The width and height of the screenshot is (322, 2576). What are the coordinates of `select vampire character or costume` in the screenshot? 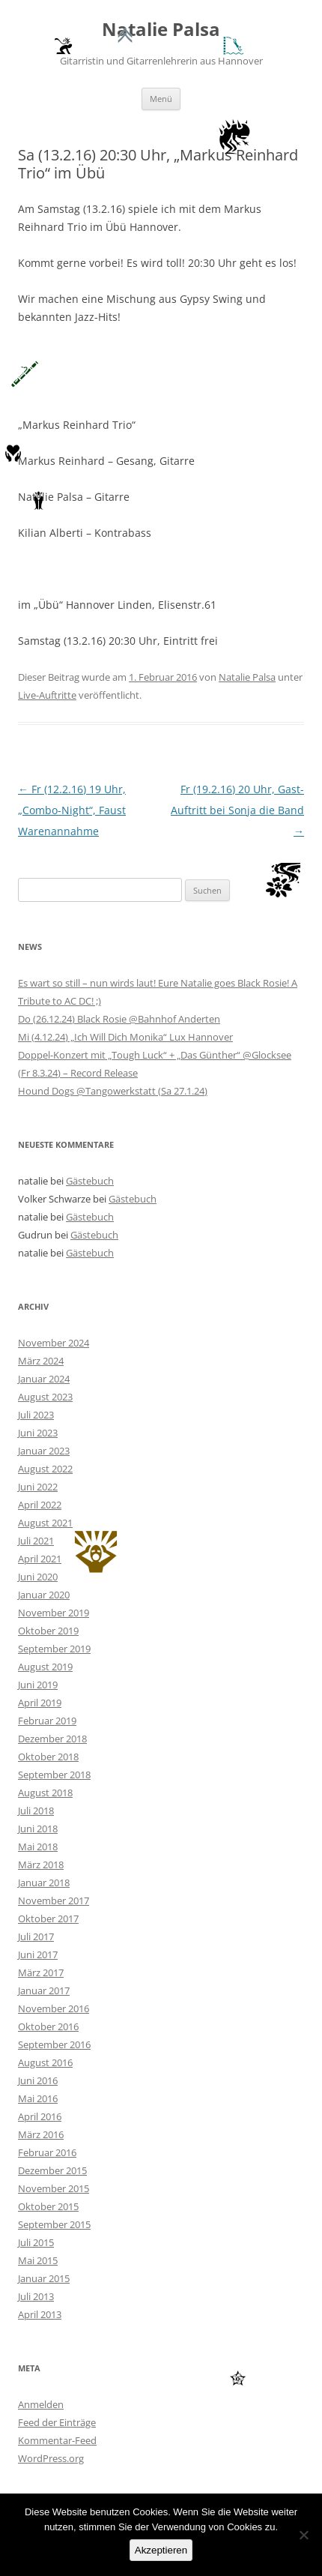 It's located at (38, 500).